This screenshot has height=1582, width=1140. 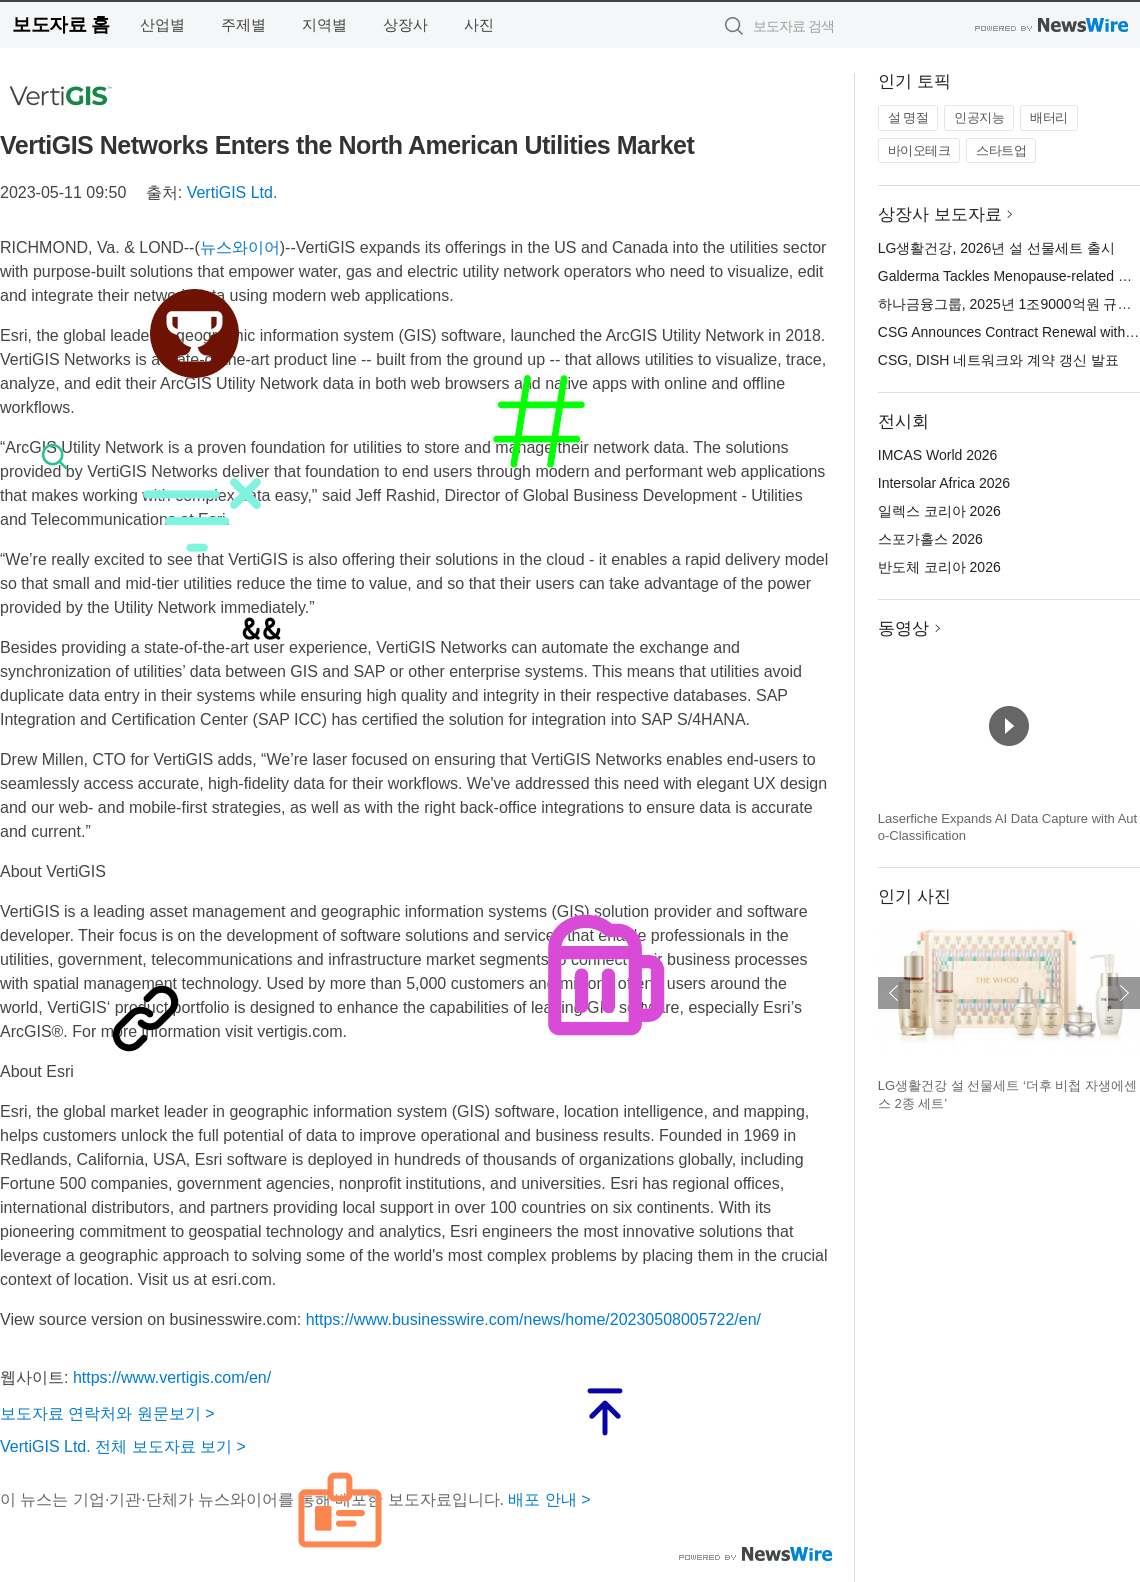 I want to click on view achievements or accomplishments in your feed, so click(x=194, y=333).